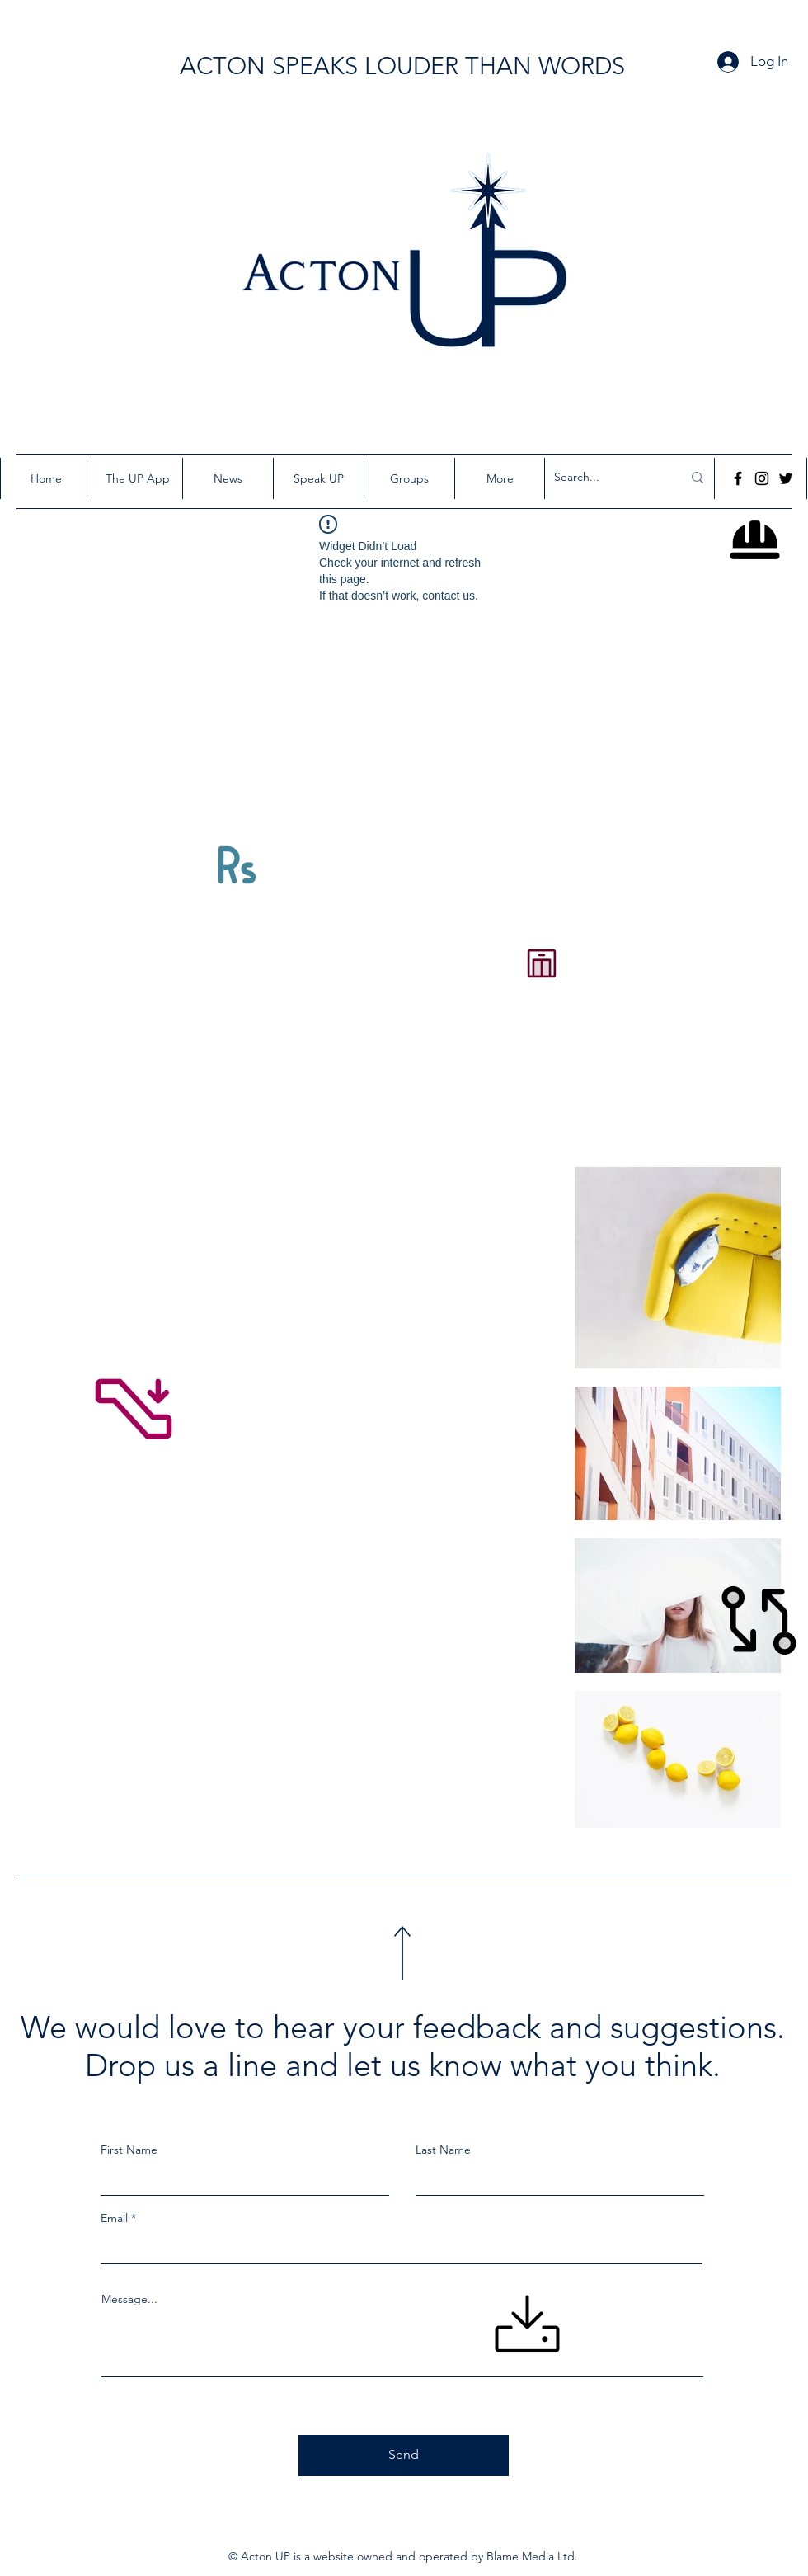 Image resolution: width=808 pixels, height=2576 pixels. Describe the element at coordinates (759, 1620) in the screenshot. I see `view code changes between versions` at that location.